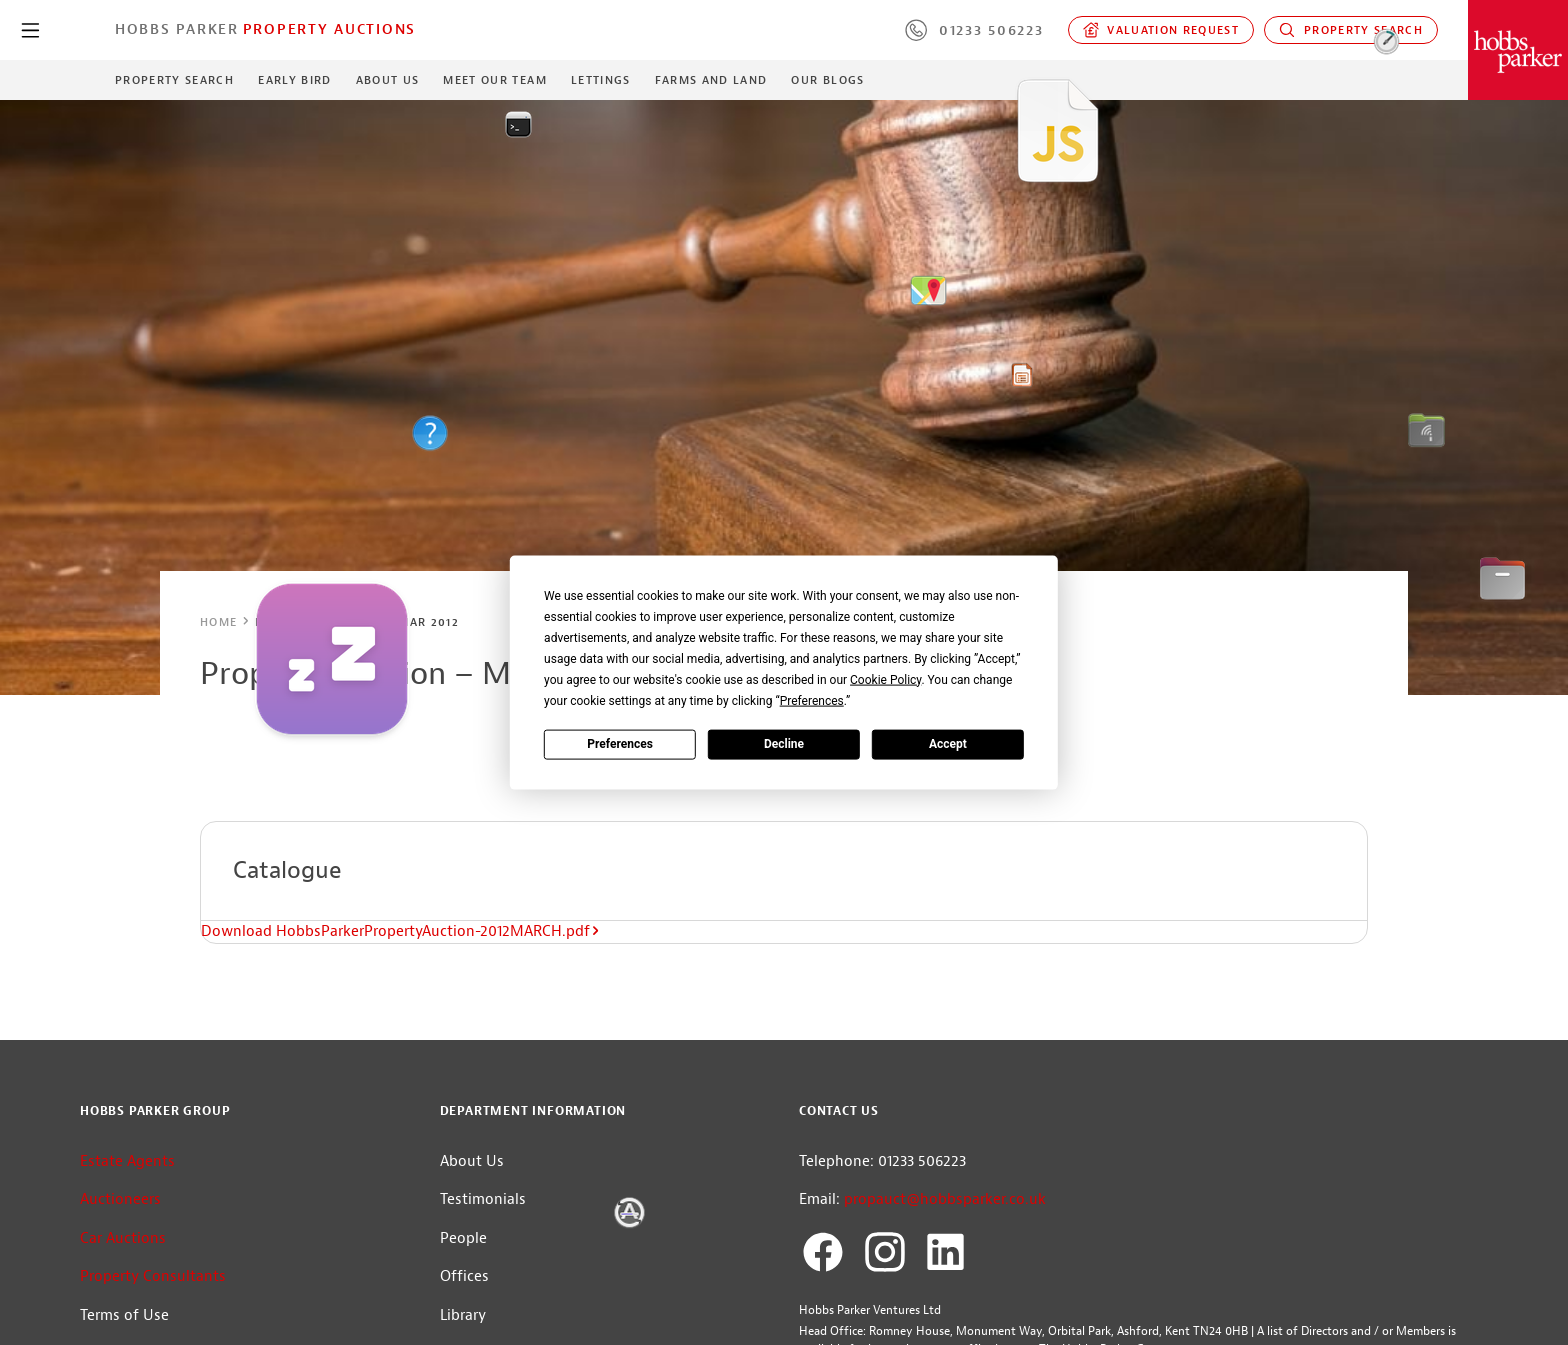  What do you see at coordinates (518, 124) in the screenshot?
I see `open yakuake drop-down terminal` at bounding box center [518, 124].